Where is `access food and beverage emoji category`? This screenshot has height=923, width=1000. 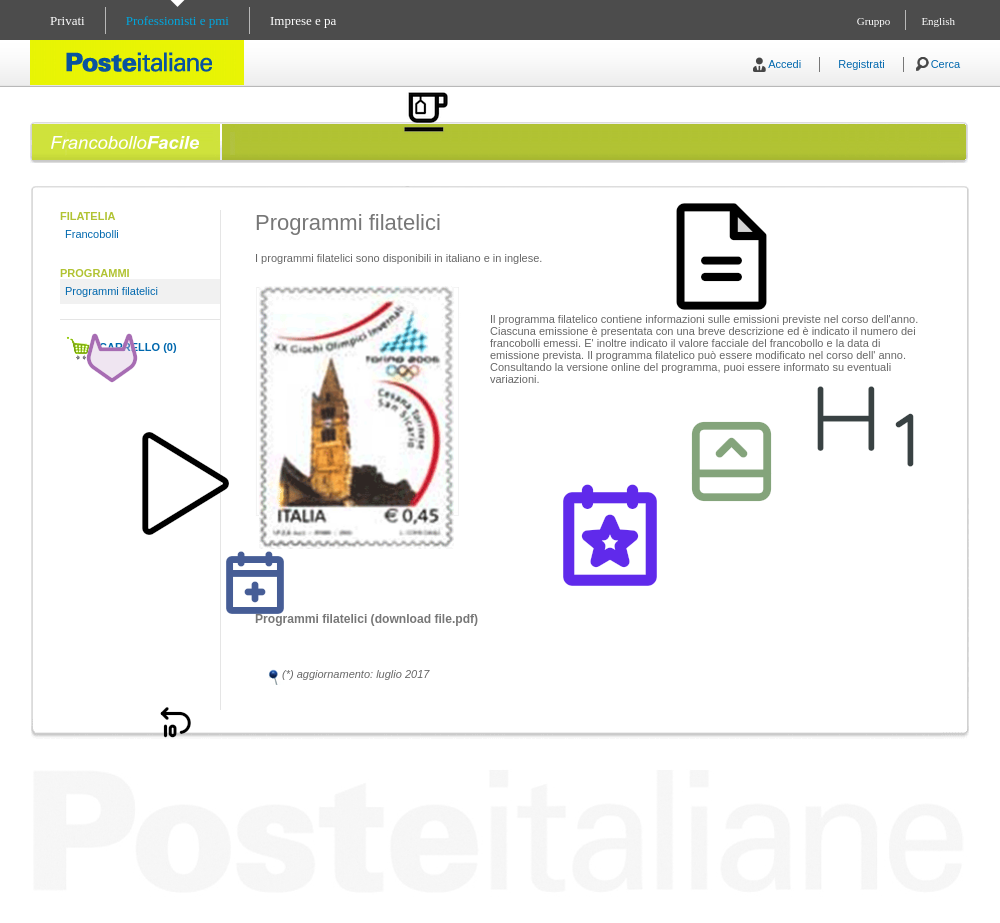 access food and beverage emoji category is located at coordinates (426, 112).